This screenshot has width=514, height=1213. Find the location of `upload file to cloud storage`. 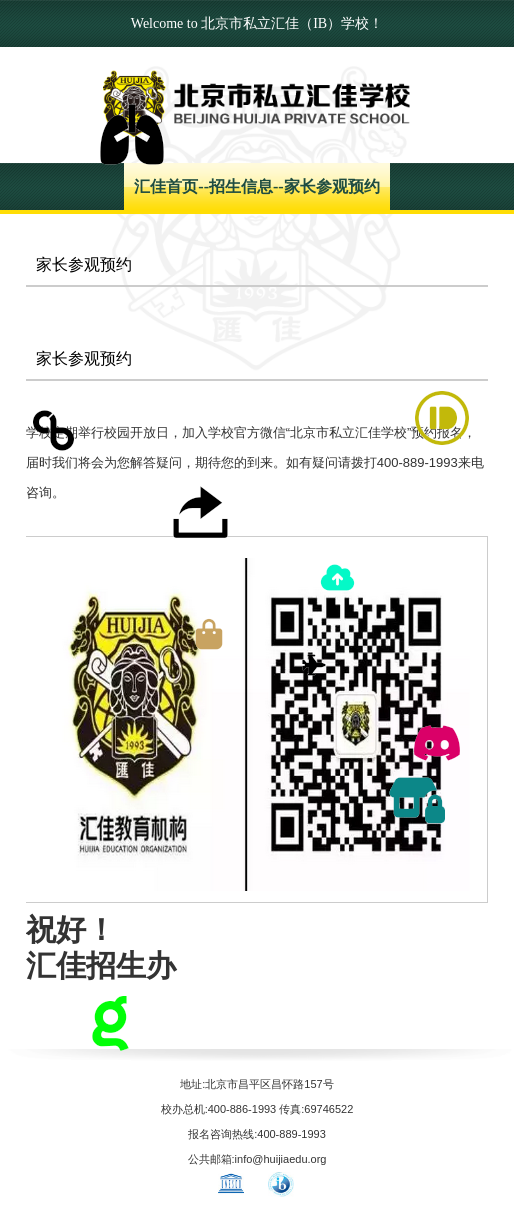

upload file to cloud storage is located at coordinates (337, 577).